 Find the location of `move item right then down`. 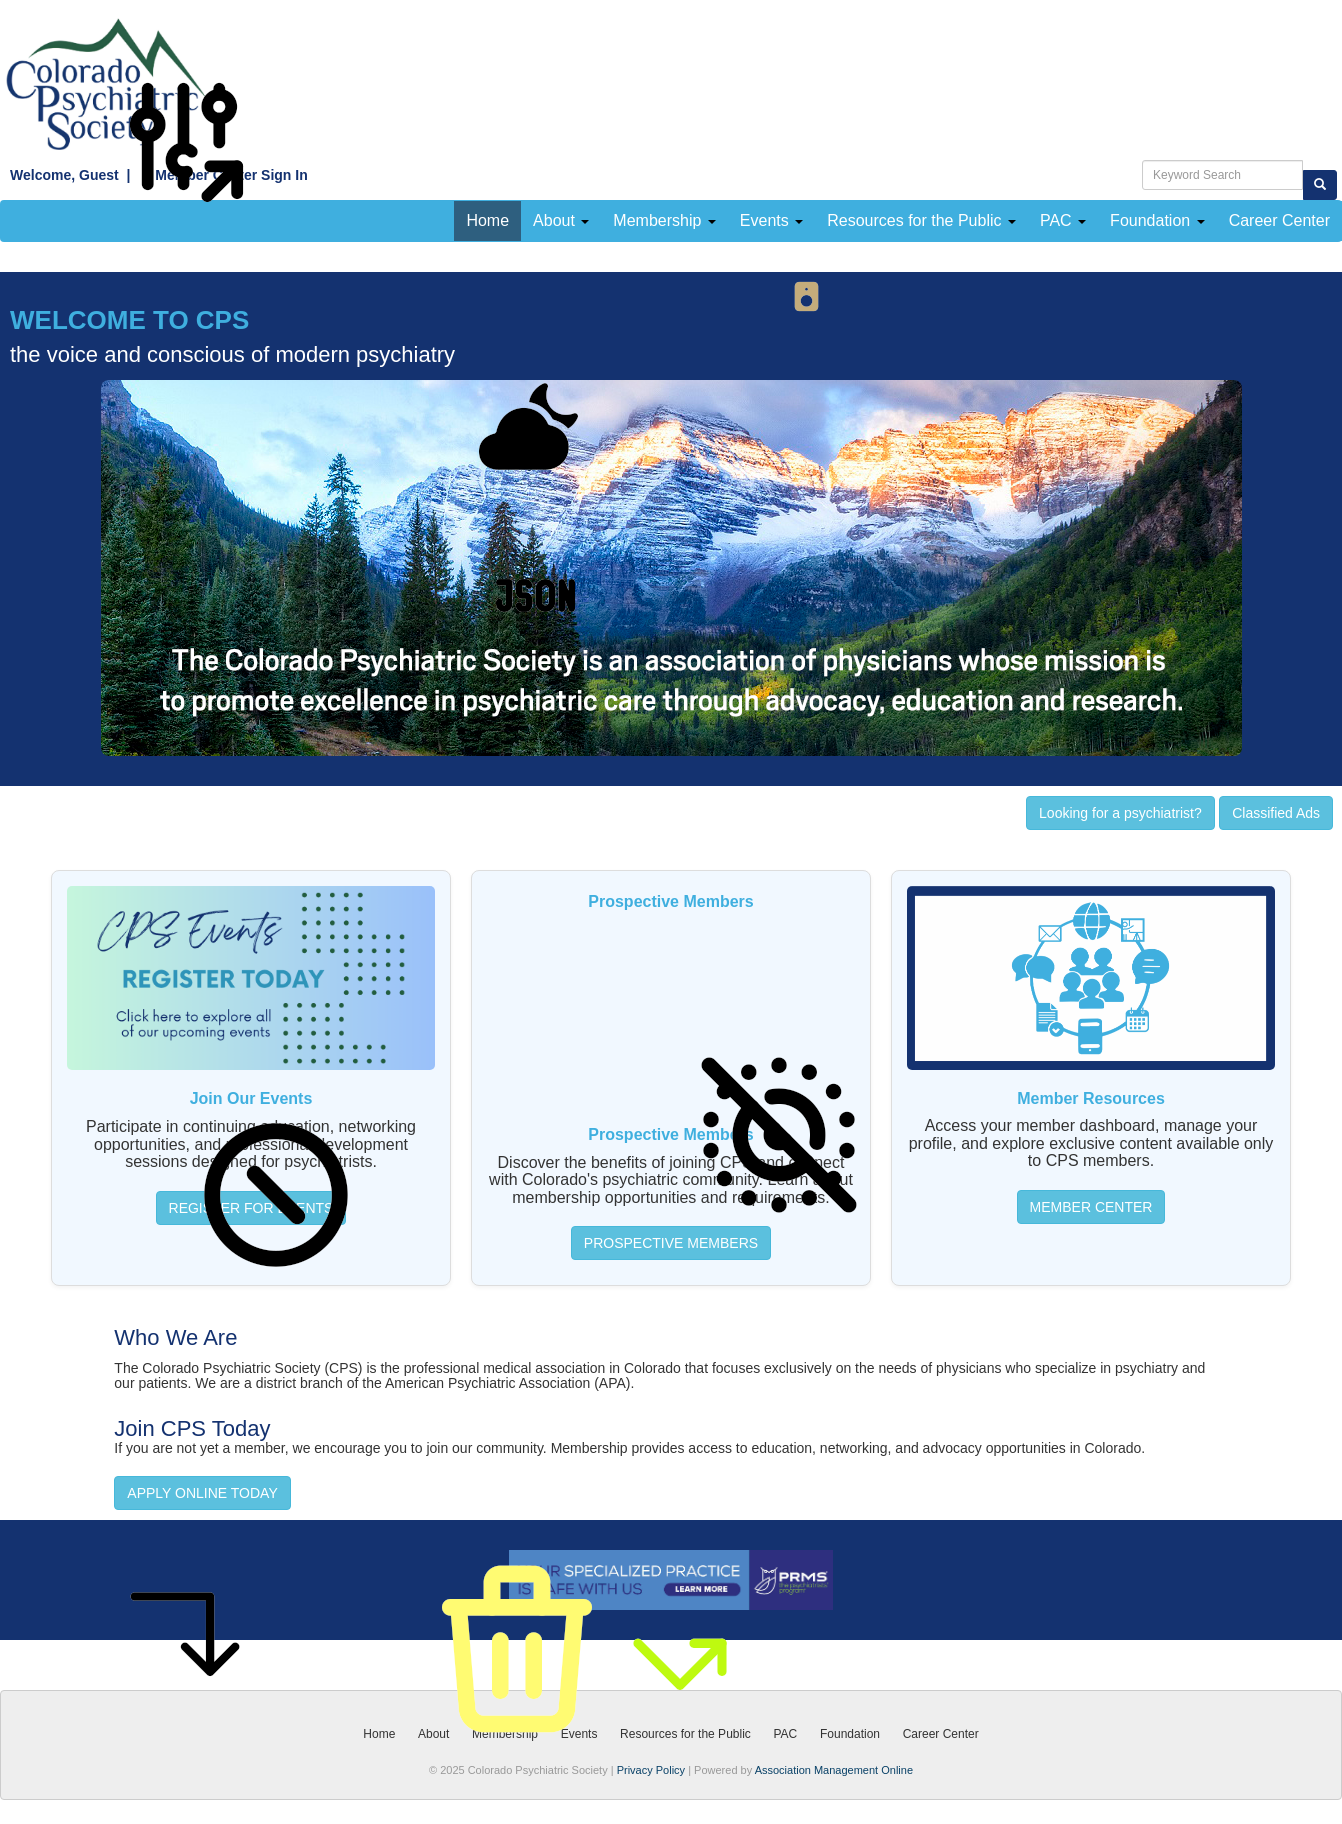

move item right then down is located at coordinates (185, 1630).